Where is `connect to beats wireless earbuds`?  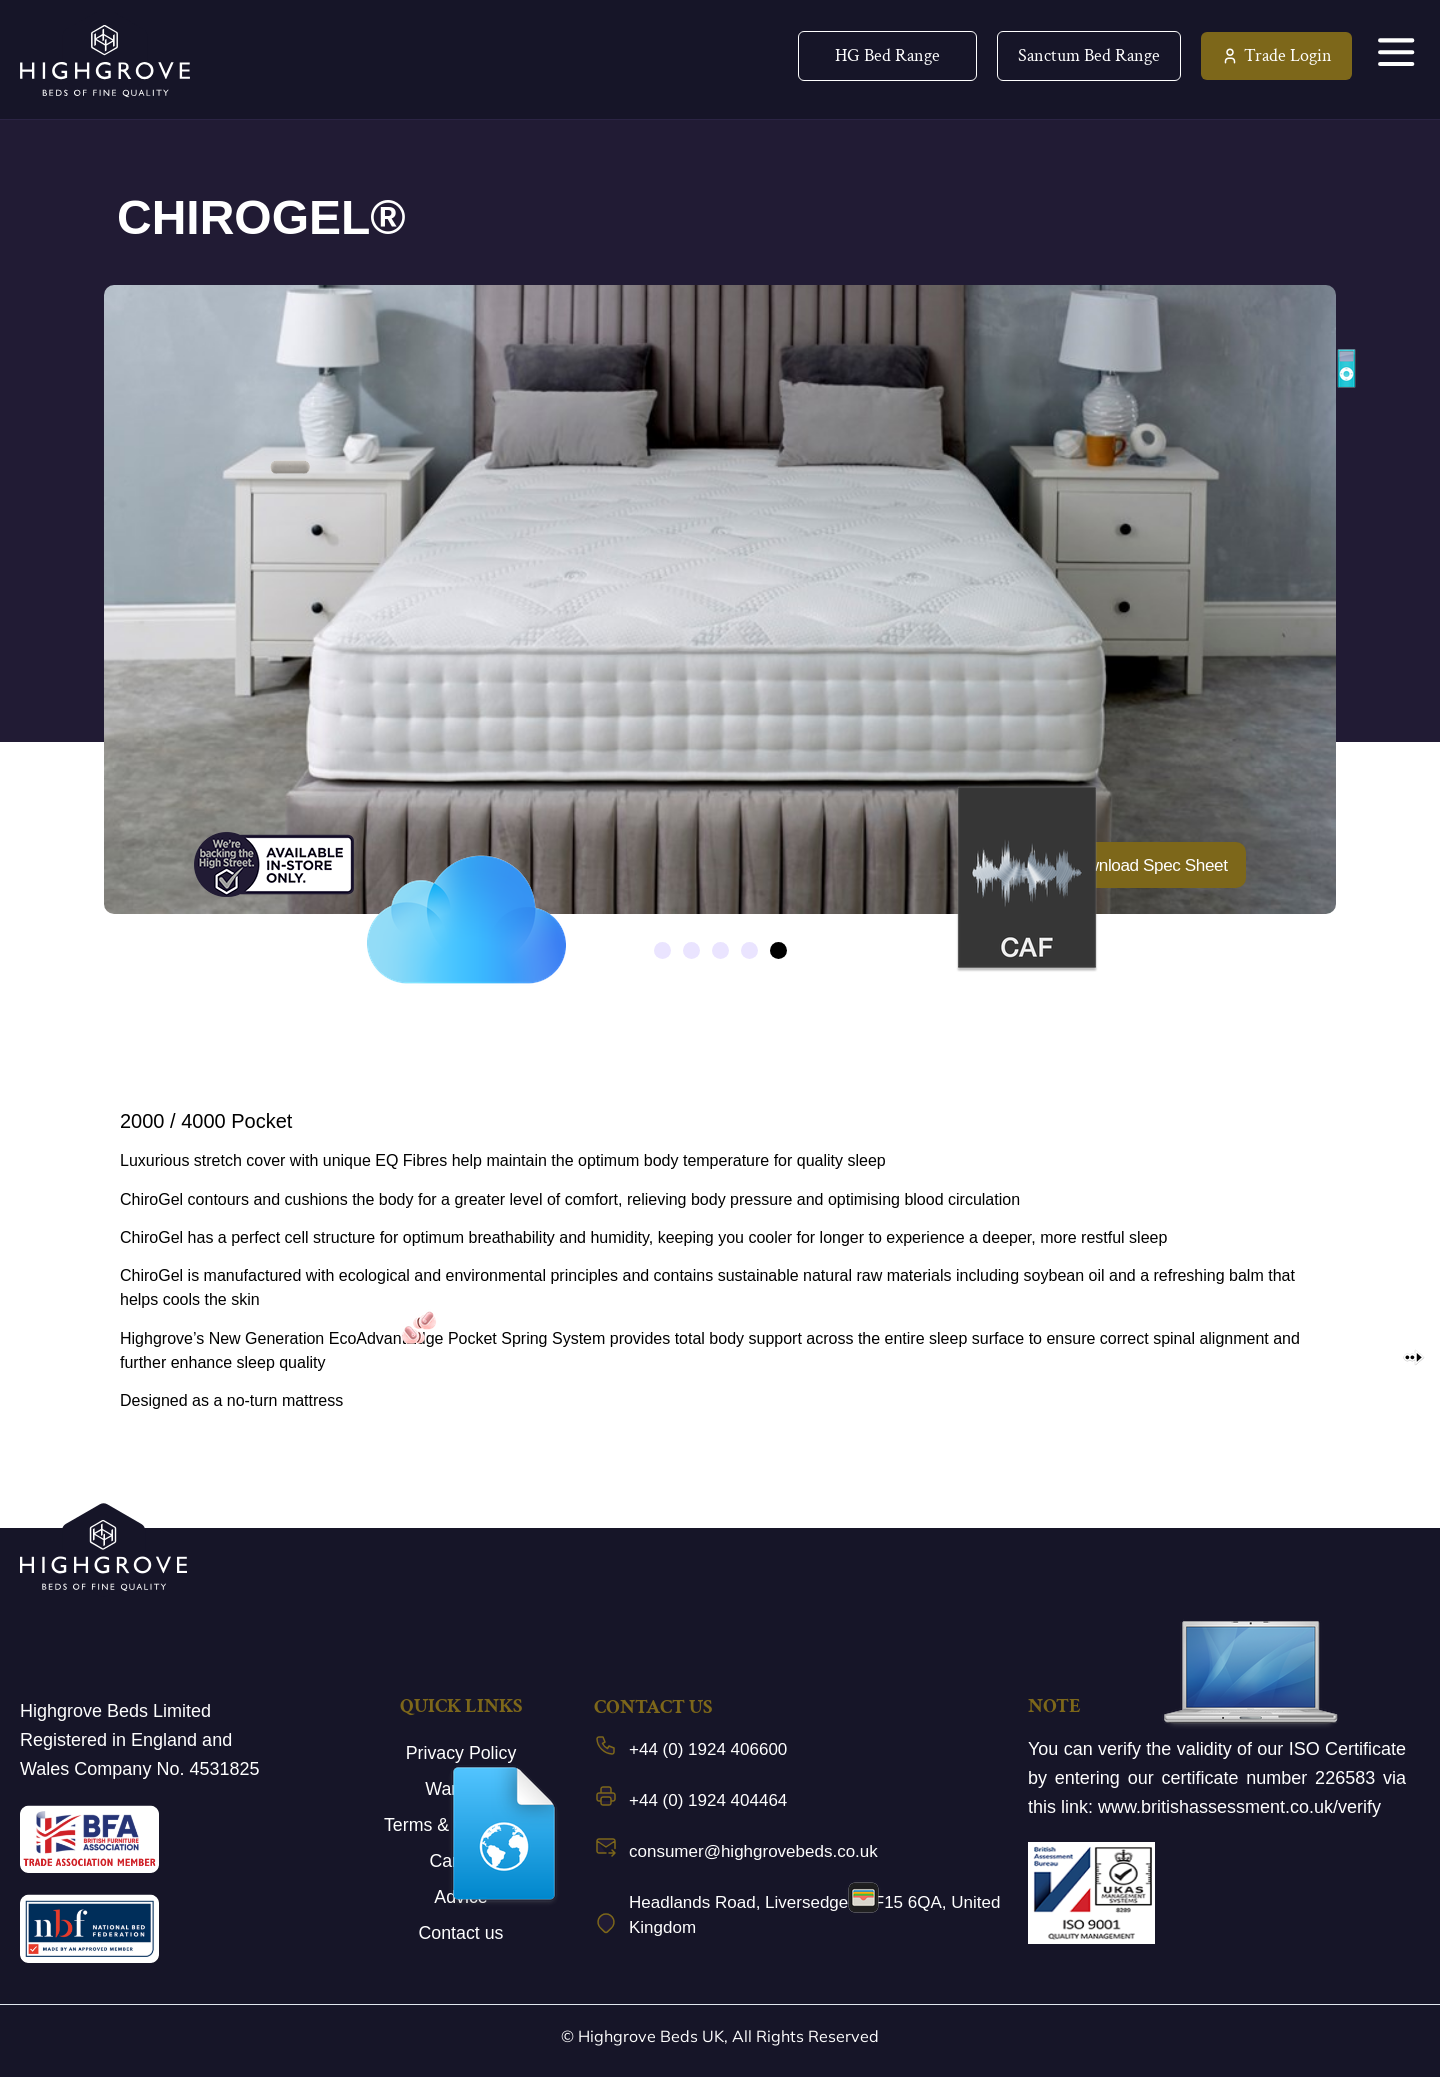
connect to beats wireless earbuds is located at coordinates (419, 1328).